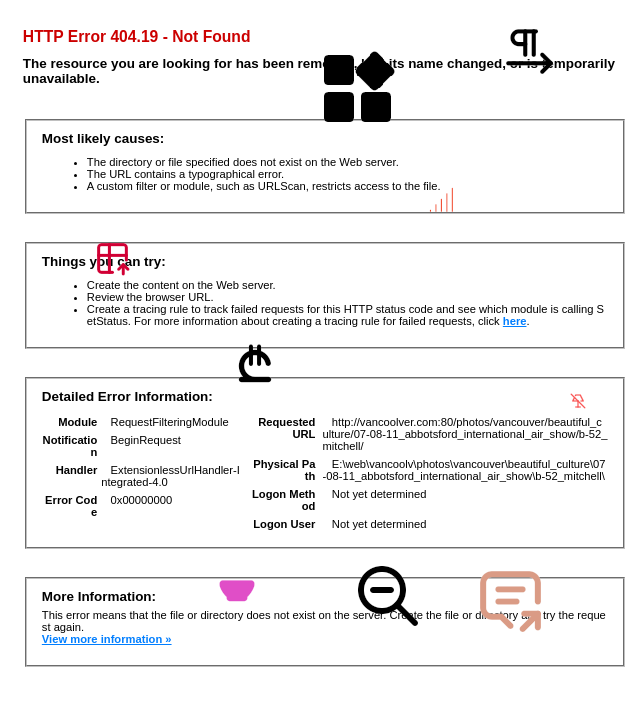  Describe the element at coordinates (112, 258) in the screenshot. I see `import data into a table` at that location.